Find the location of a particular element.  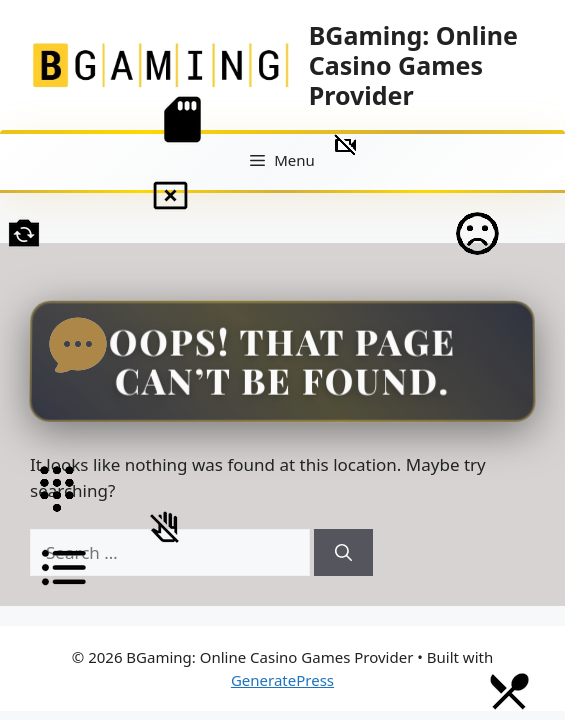

view items as a bulleted list is located at coordinates (64, 567).